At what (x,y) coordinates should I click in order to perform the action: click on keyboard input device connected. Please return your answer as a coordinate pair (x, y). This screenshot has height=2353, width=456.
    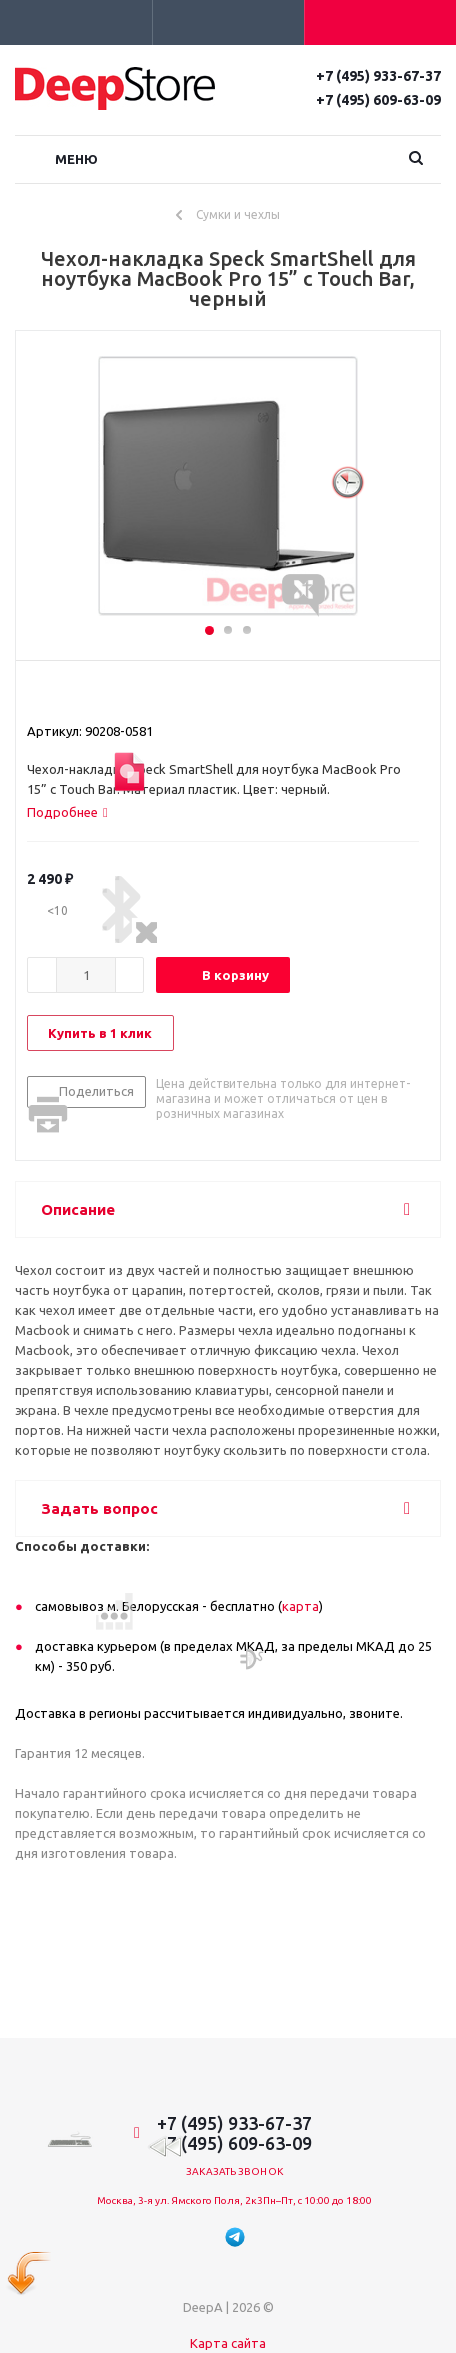
    Looking at the image, I should click on (69, 2138).